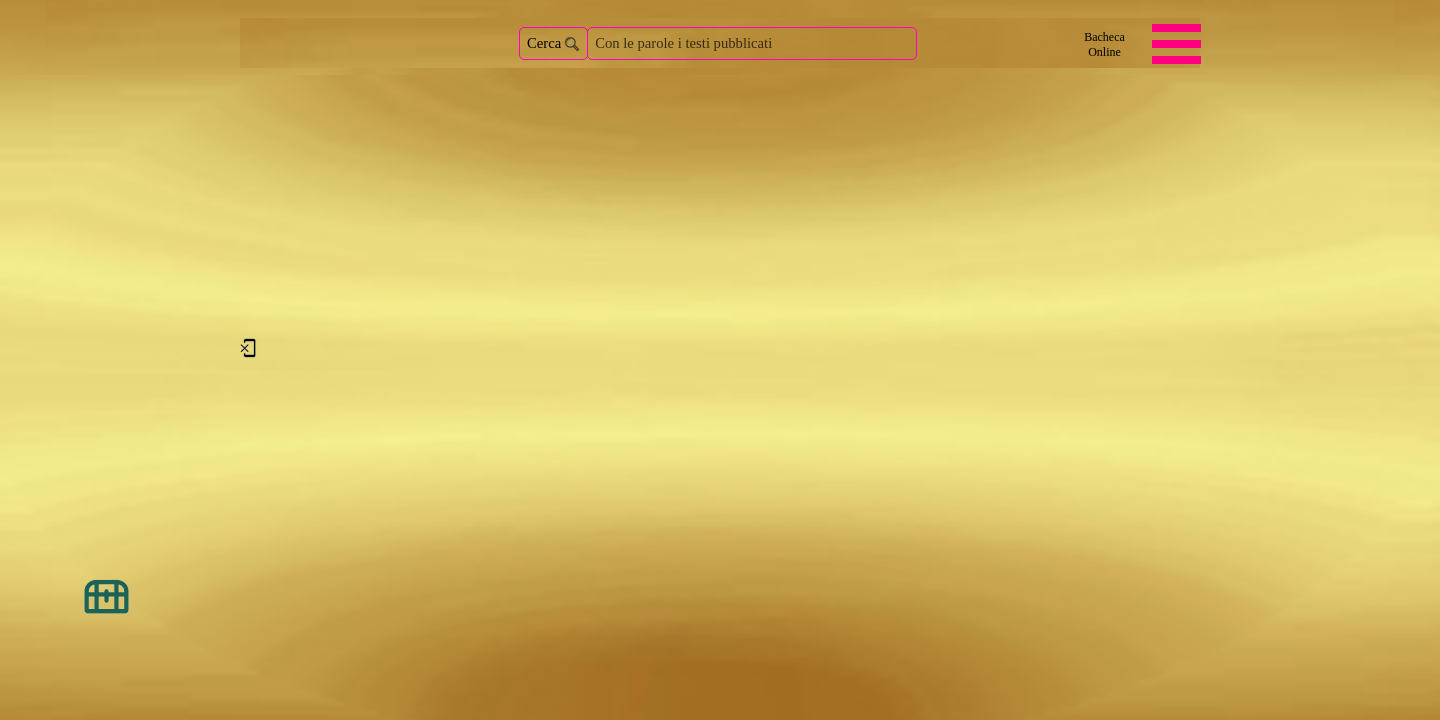 This screenshot has width=1440, height=720. What do you see at coordinates (106, 597) in the screenshot?
I see `access stored rewards or collectibles` at bounding box center [106, 597].